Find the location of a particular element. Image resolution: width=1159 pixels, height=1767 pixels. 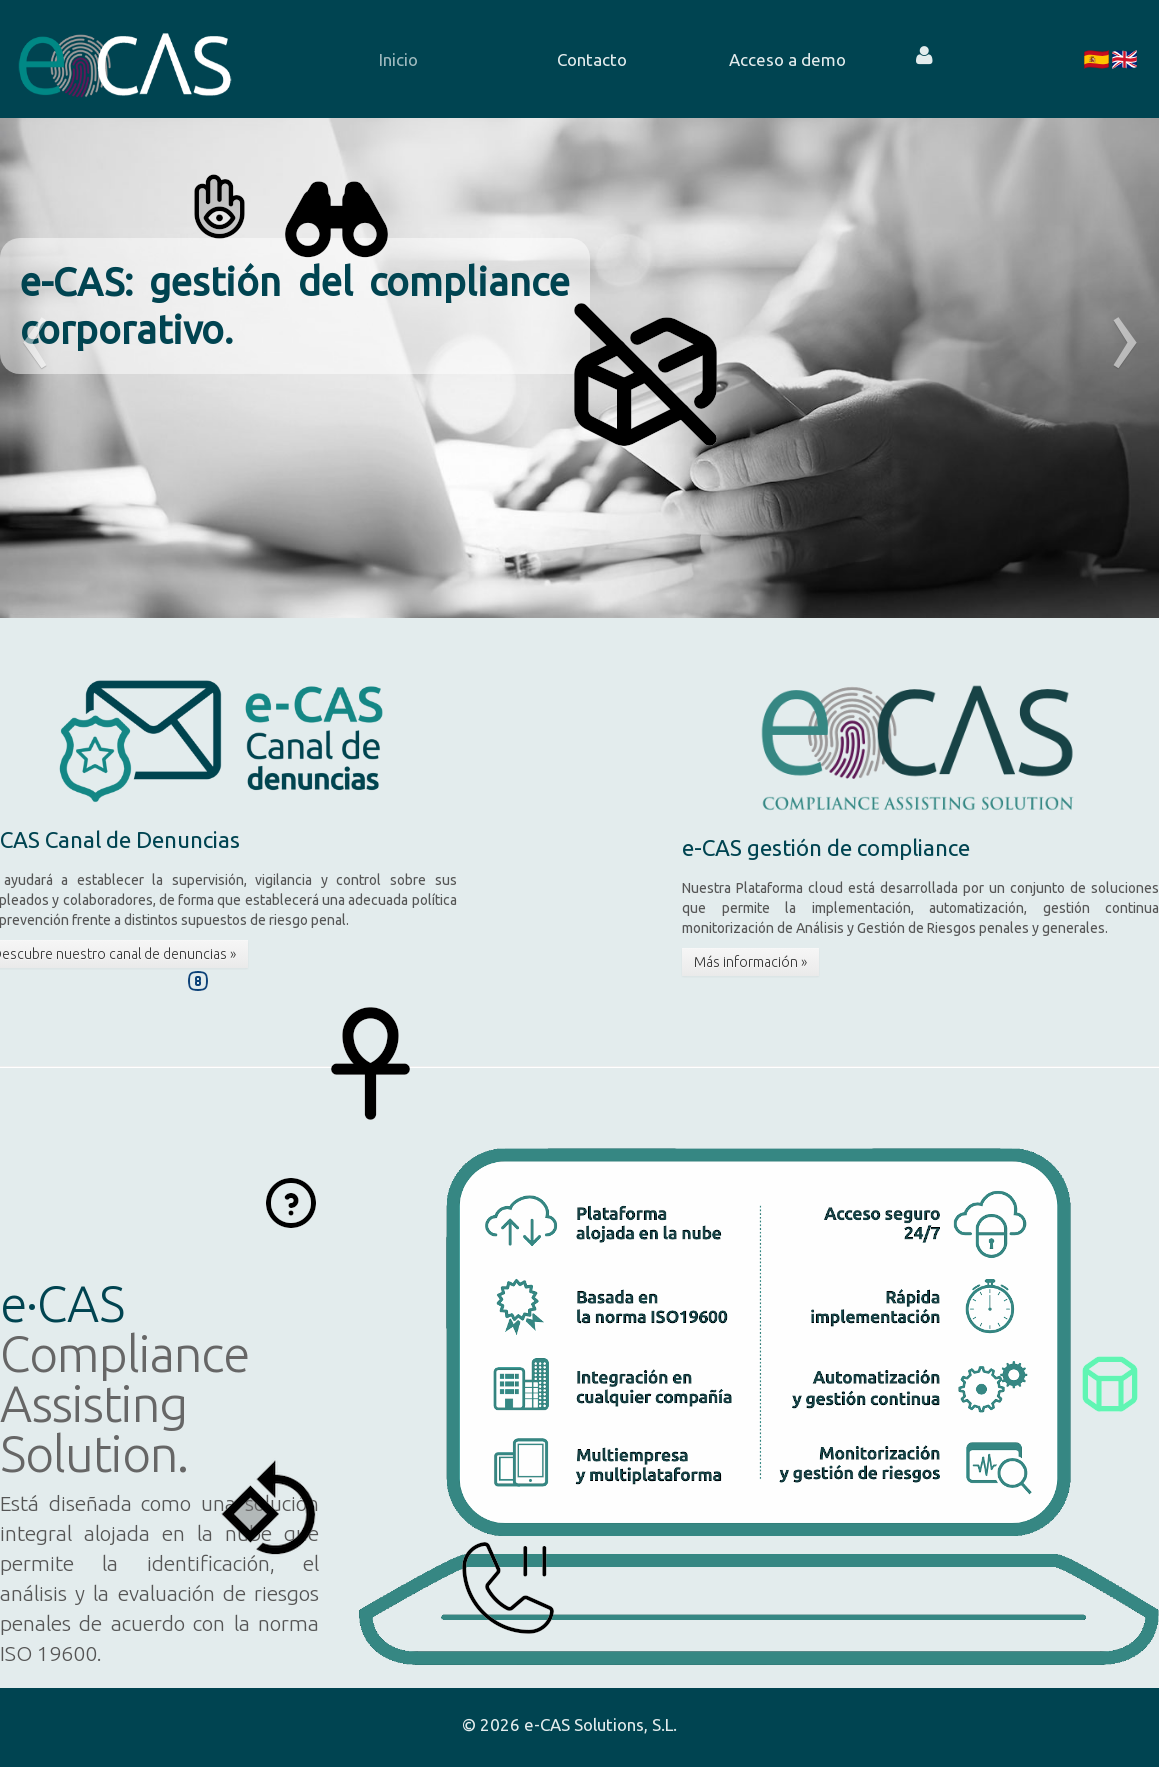

indicates item number 8 in a list or sequence is located at coordinates (198, 981).